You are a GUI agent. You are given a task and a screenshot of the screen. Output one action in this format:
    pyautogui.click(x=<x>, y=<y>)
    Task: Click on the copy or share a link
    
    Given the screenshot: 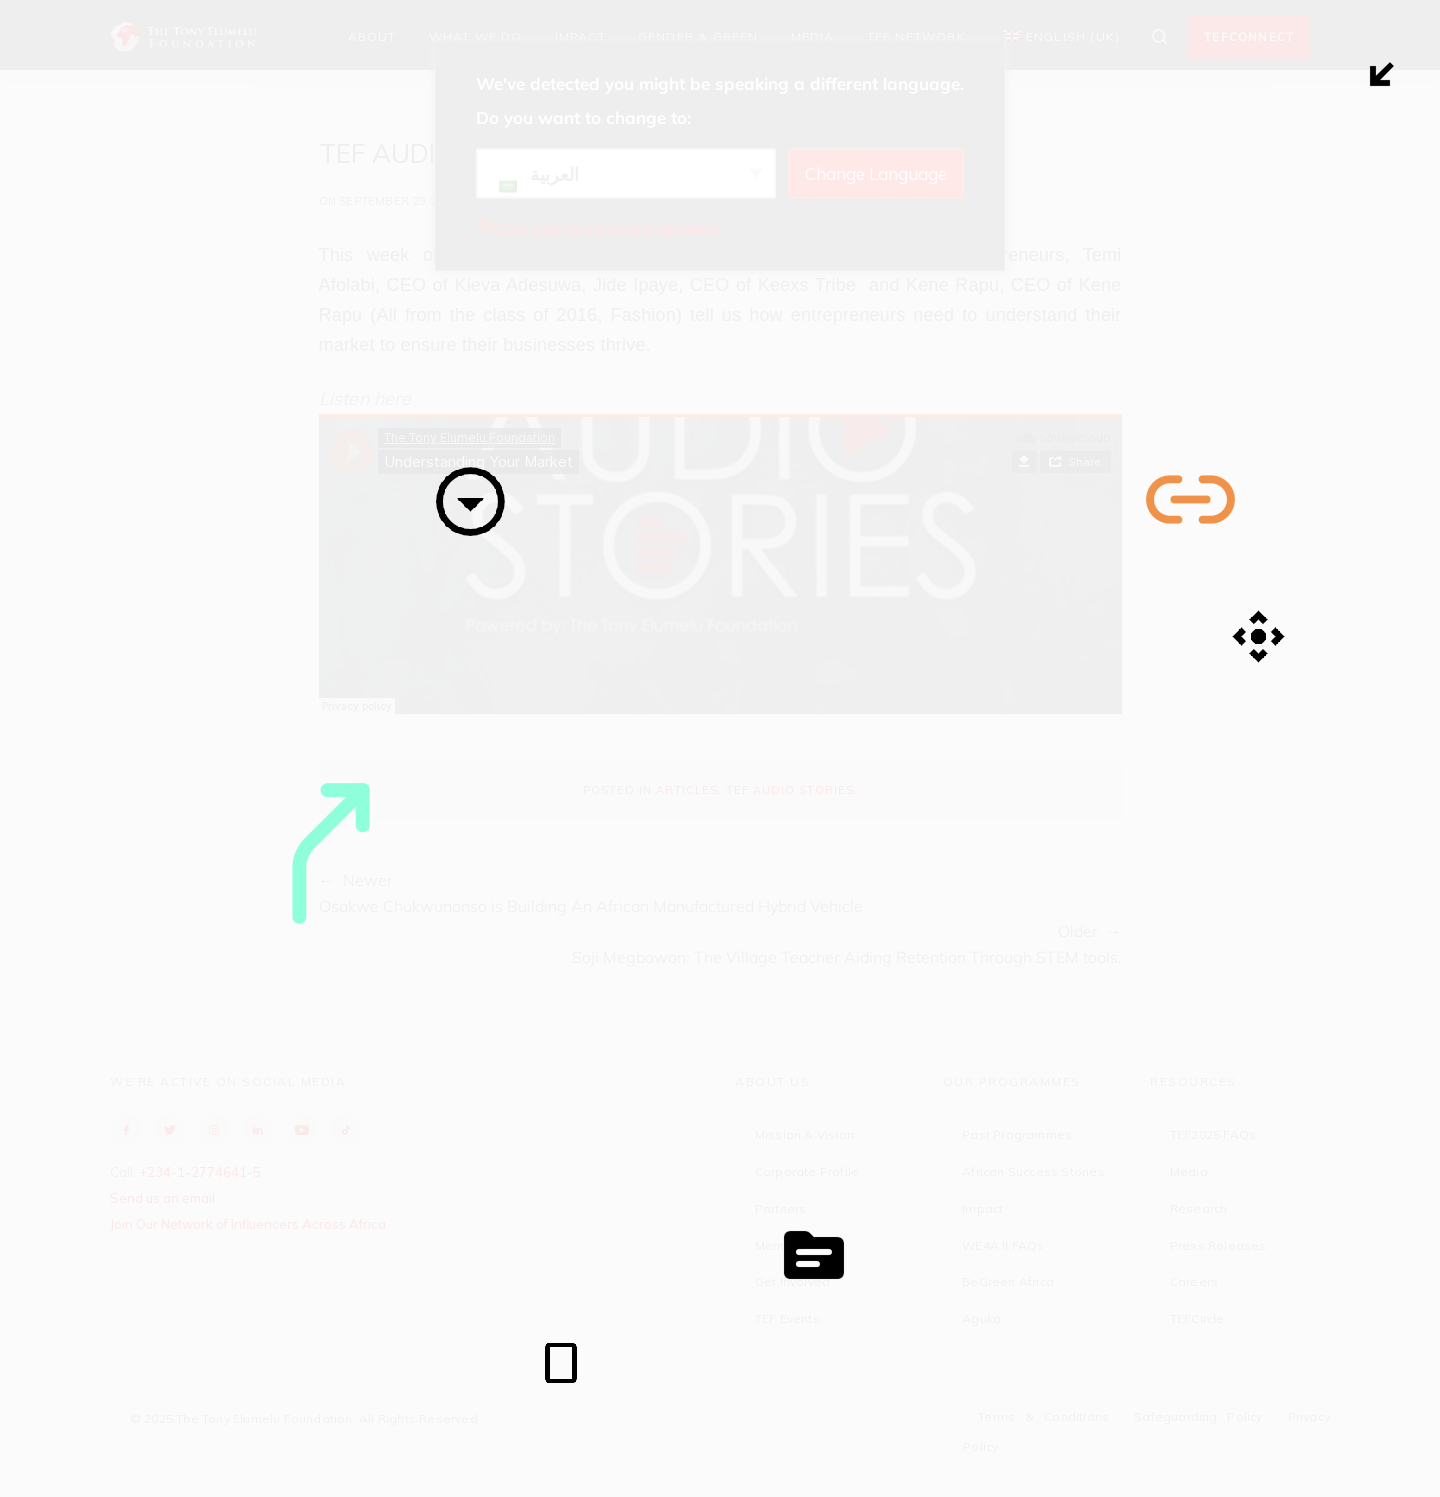 What is the action you would take?
    pyautogui.click(x=1190, y=499)
    